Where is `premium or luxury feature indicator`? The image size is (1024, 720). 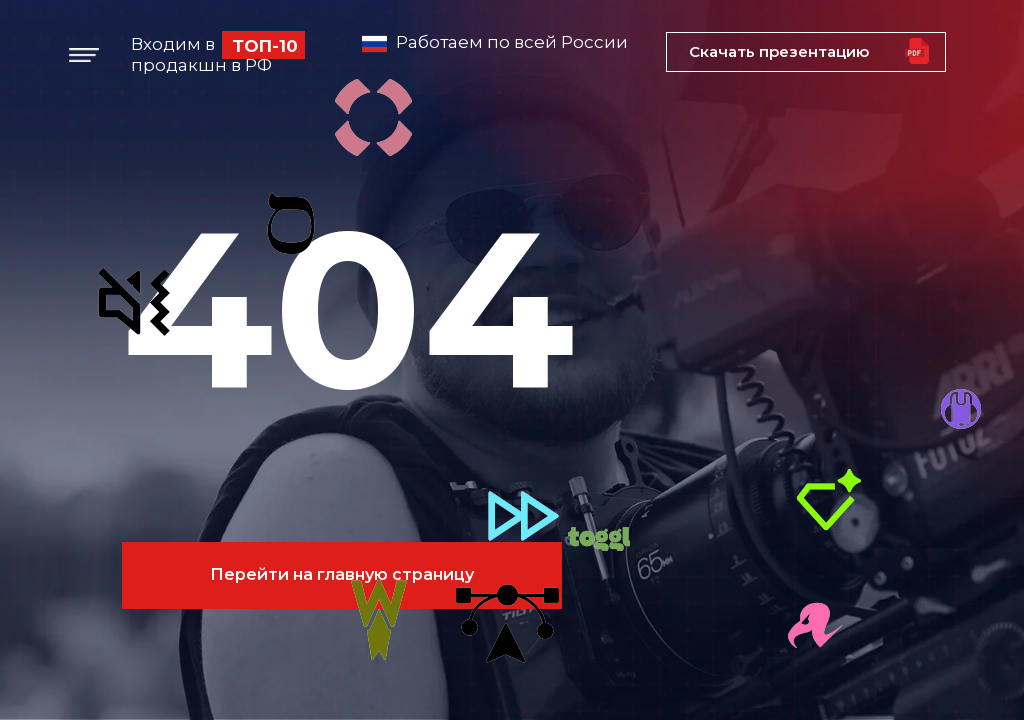
premium or luxury feature indicator is located at coordinates (829, 501).